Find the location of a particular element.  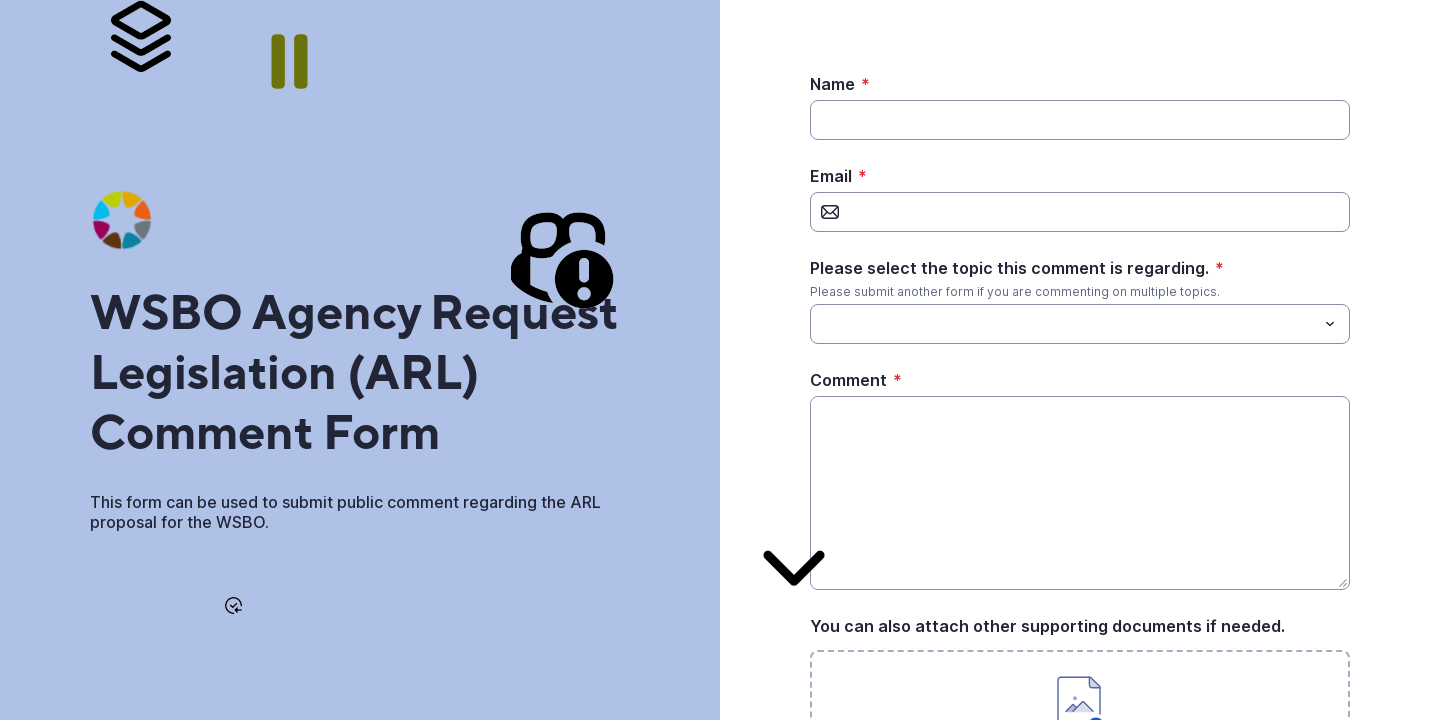

expand a dropdown menu or collapsible section is located at coordinates (794, 569).